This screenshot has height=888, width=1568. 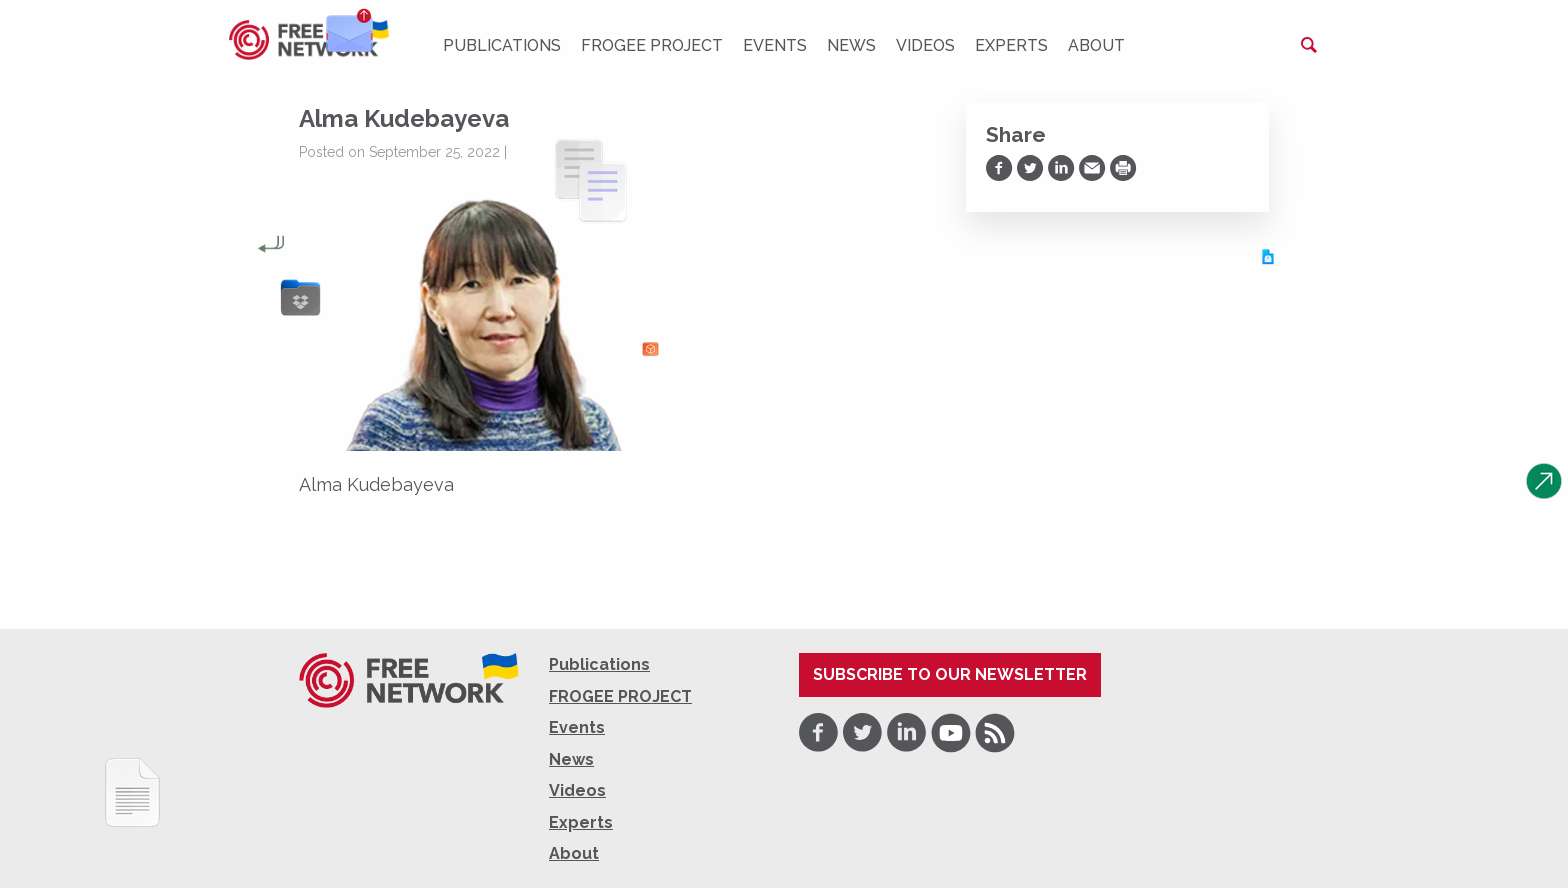 What do you see at coordinates (650, 348) in the screenshot?
I see `open an STL 3D model file` at bounding box center [650, 348].